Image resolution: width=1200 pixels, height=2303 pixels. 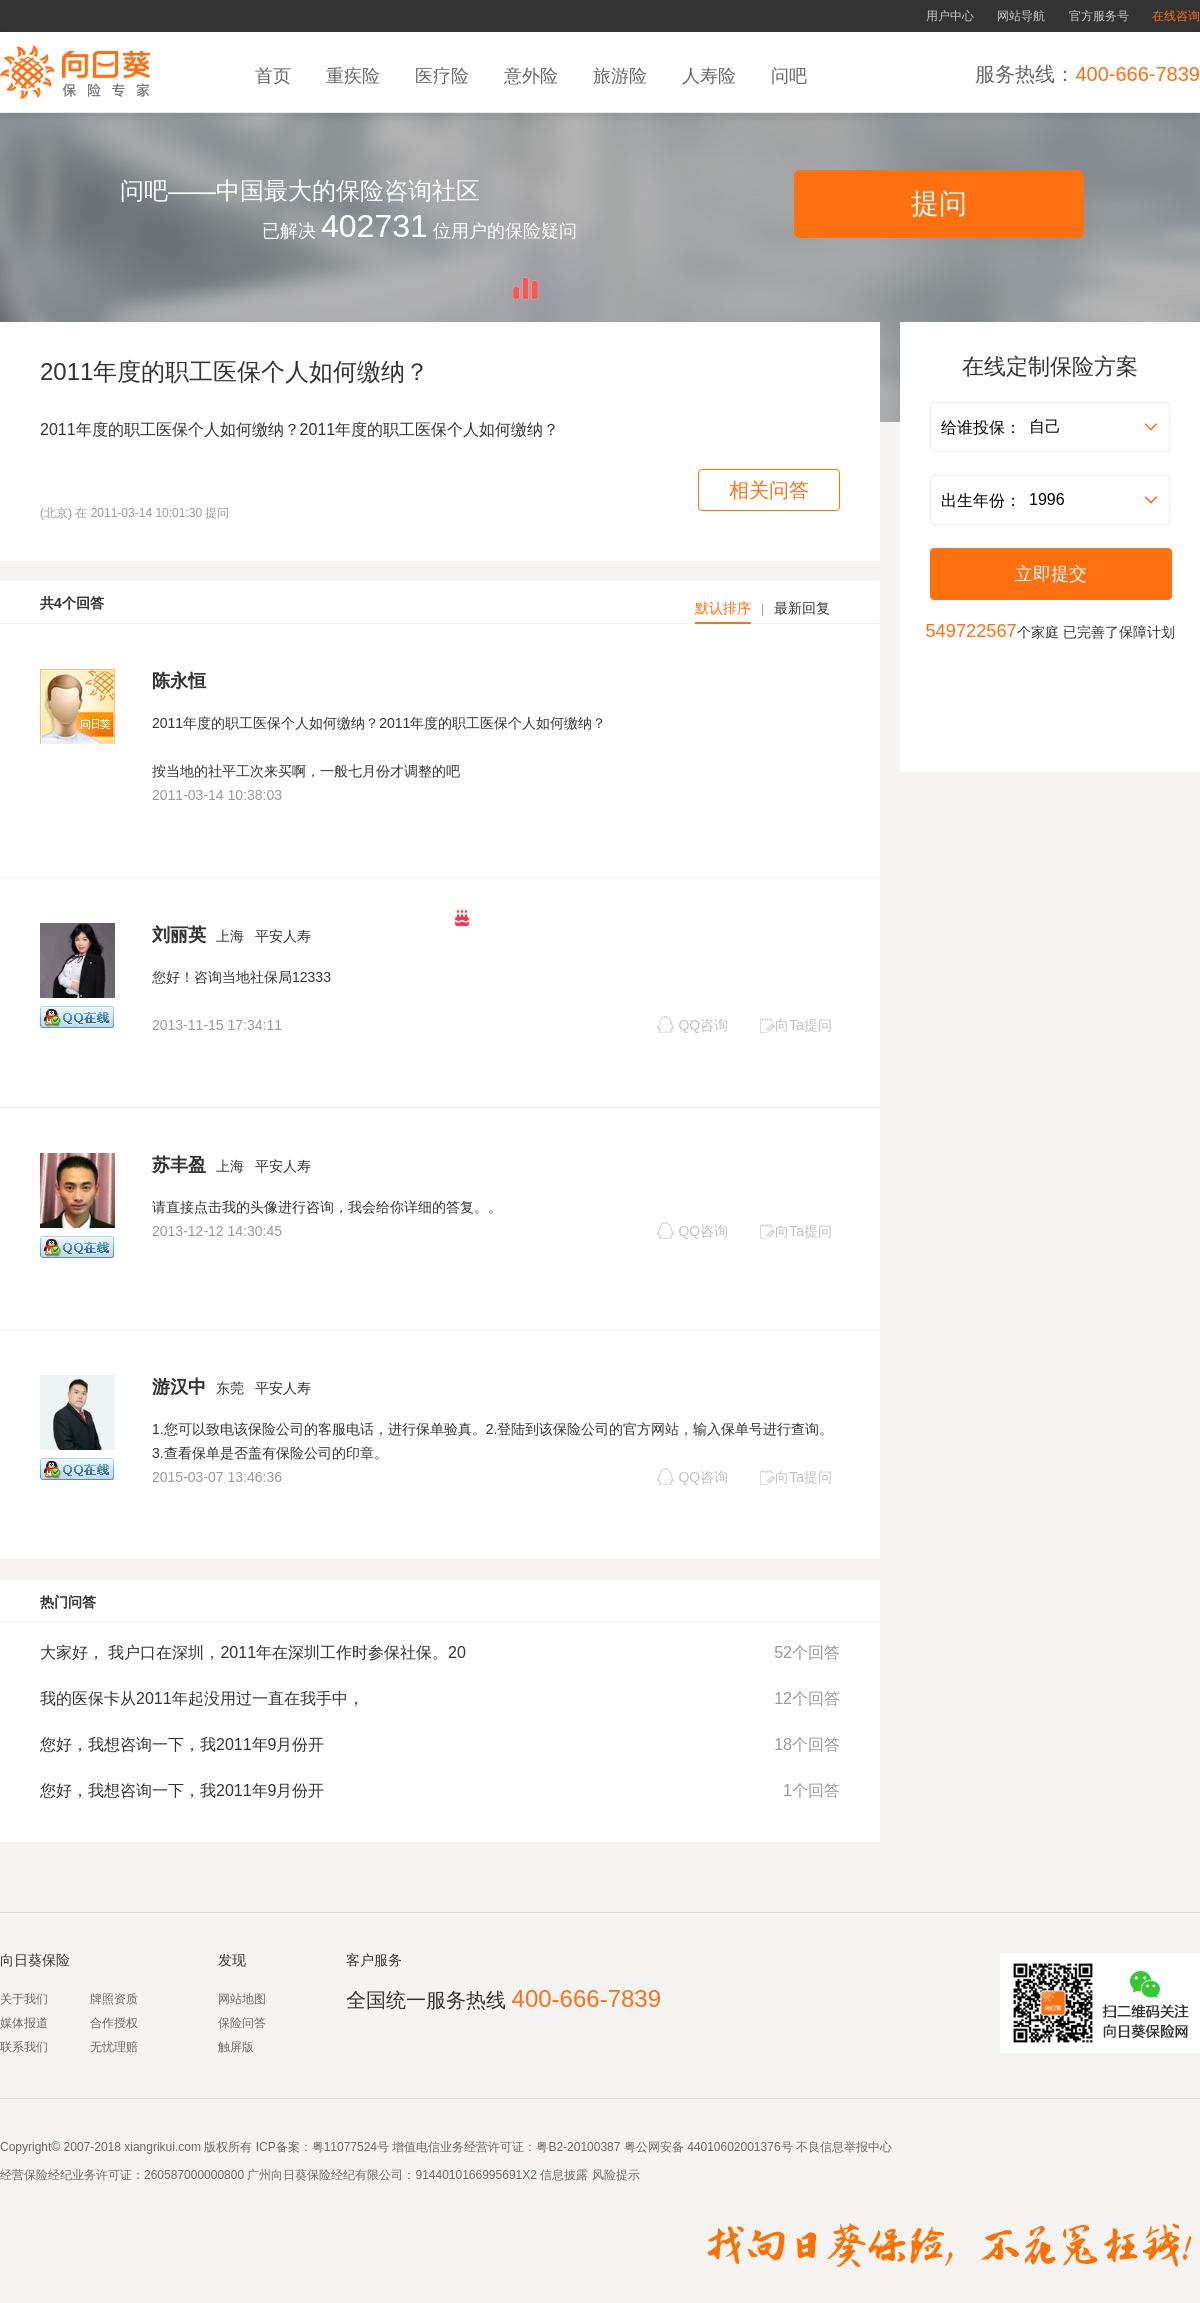 I want to click on view birthday or celebration reminders, so click(x=462, y=918).